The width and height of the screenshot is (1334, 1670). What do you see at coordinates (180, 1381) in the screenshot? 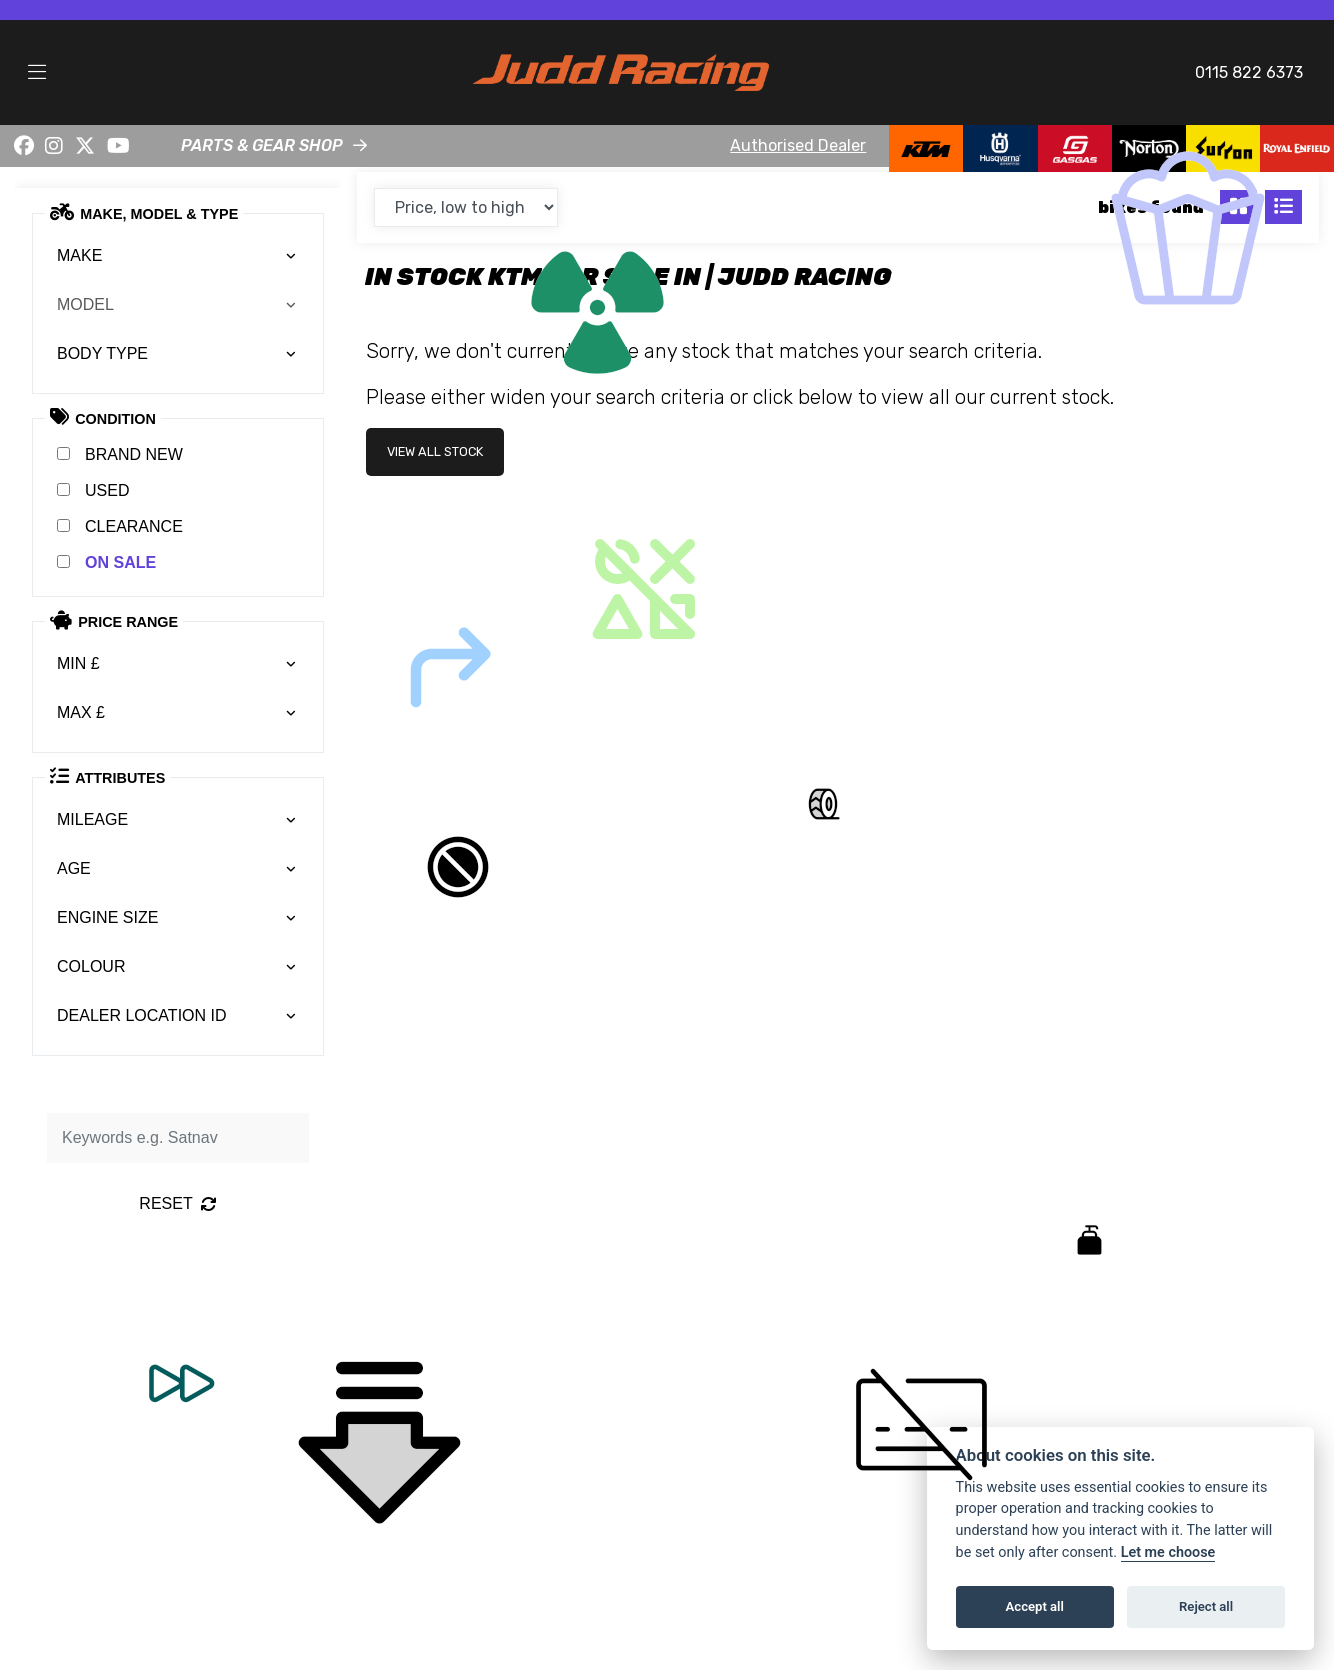
I see `skip forward in media playback` at bounding box center [180, 1381].